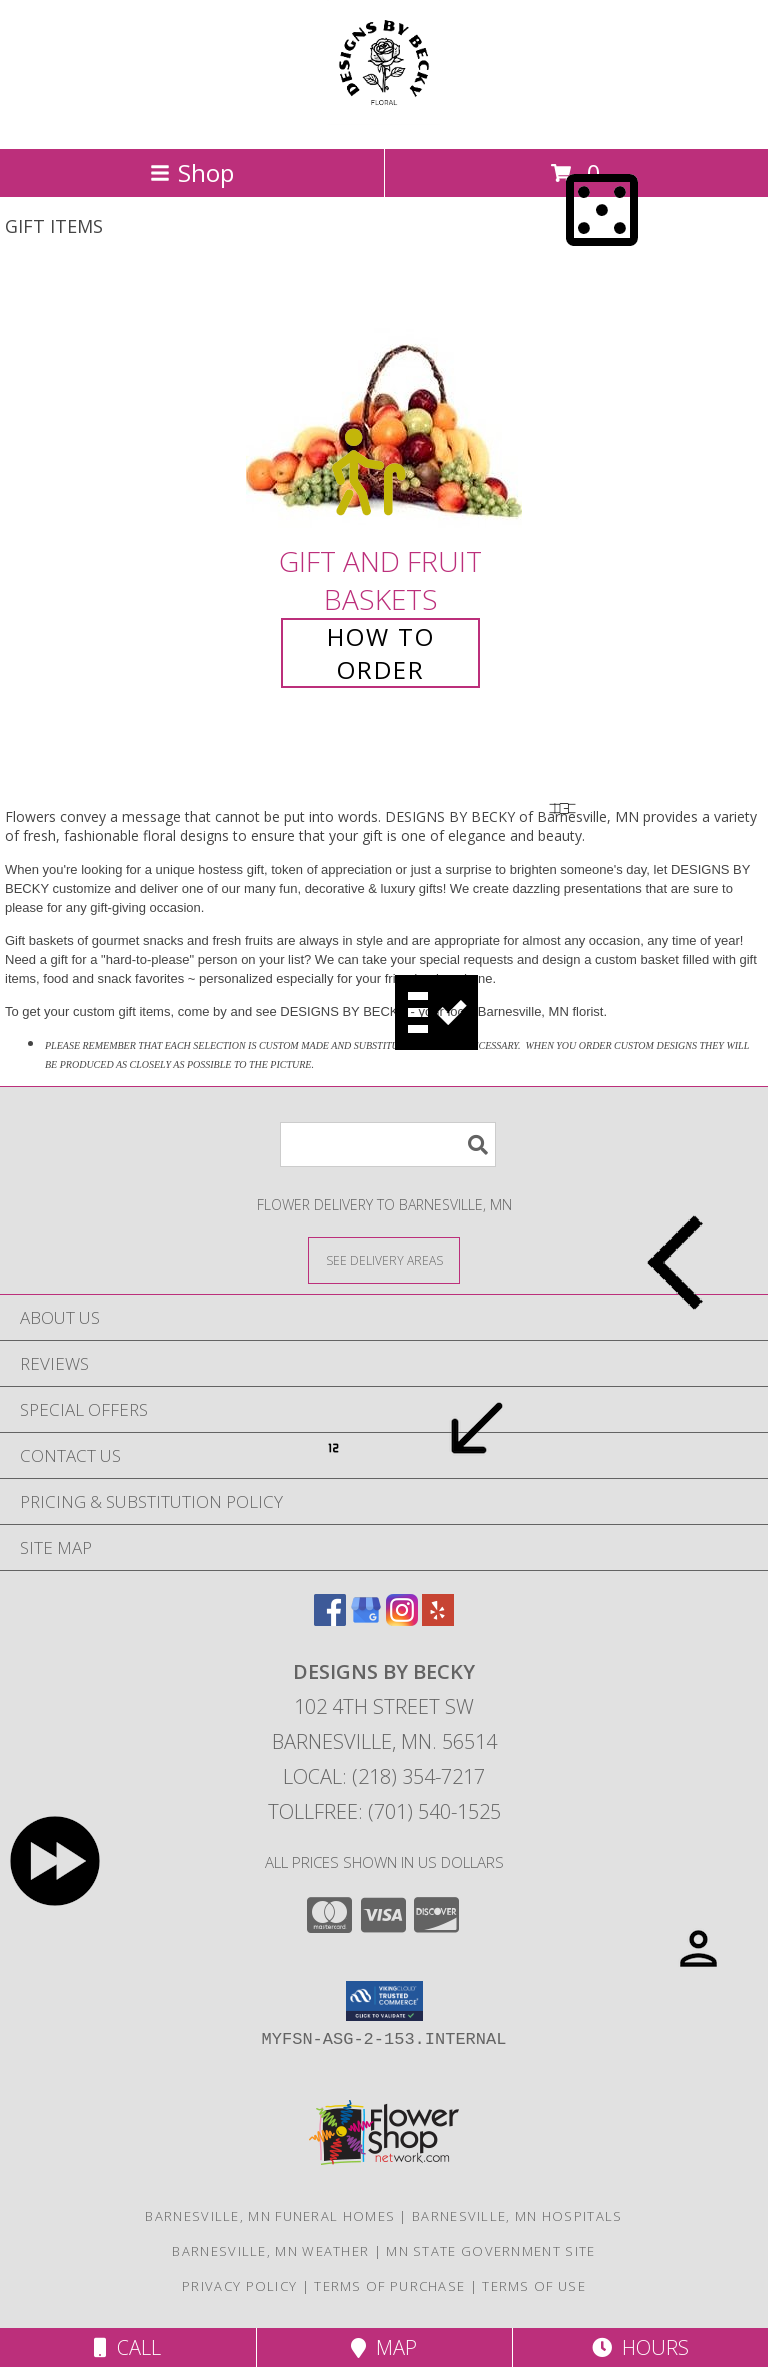 Image resolution: width=768 pixels, height=2367 pixels. What do you see at coordinates (676, 1262) in the screenshot?
I see `go back to the previous screen` at bounding box center [676, 1262].